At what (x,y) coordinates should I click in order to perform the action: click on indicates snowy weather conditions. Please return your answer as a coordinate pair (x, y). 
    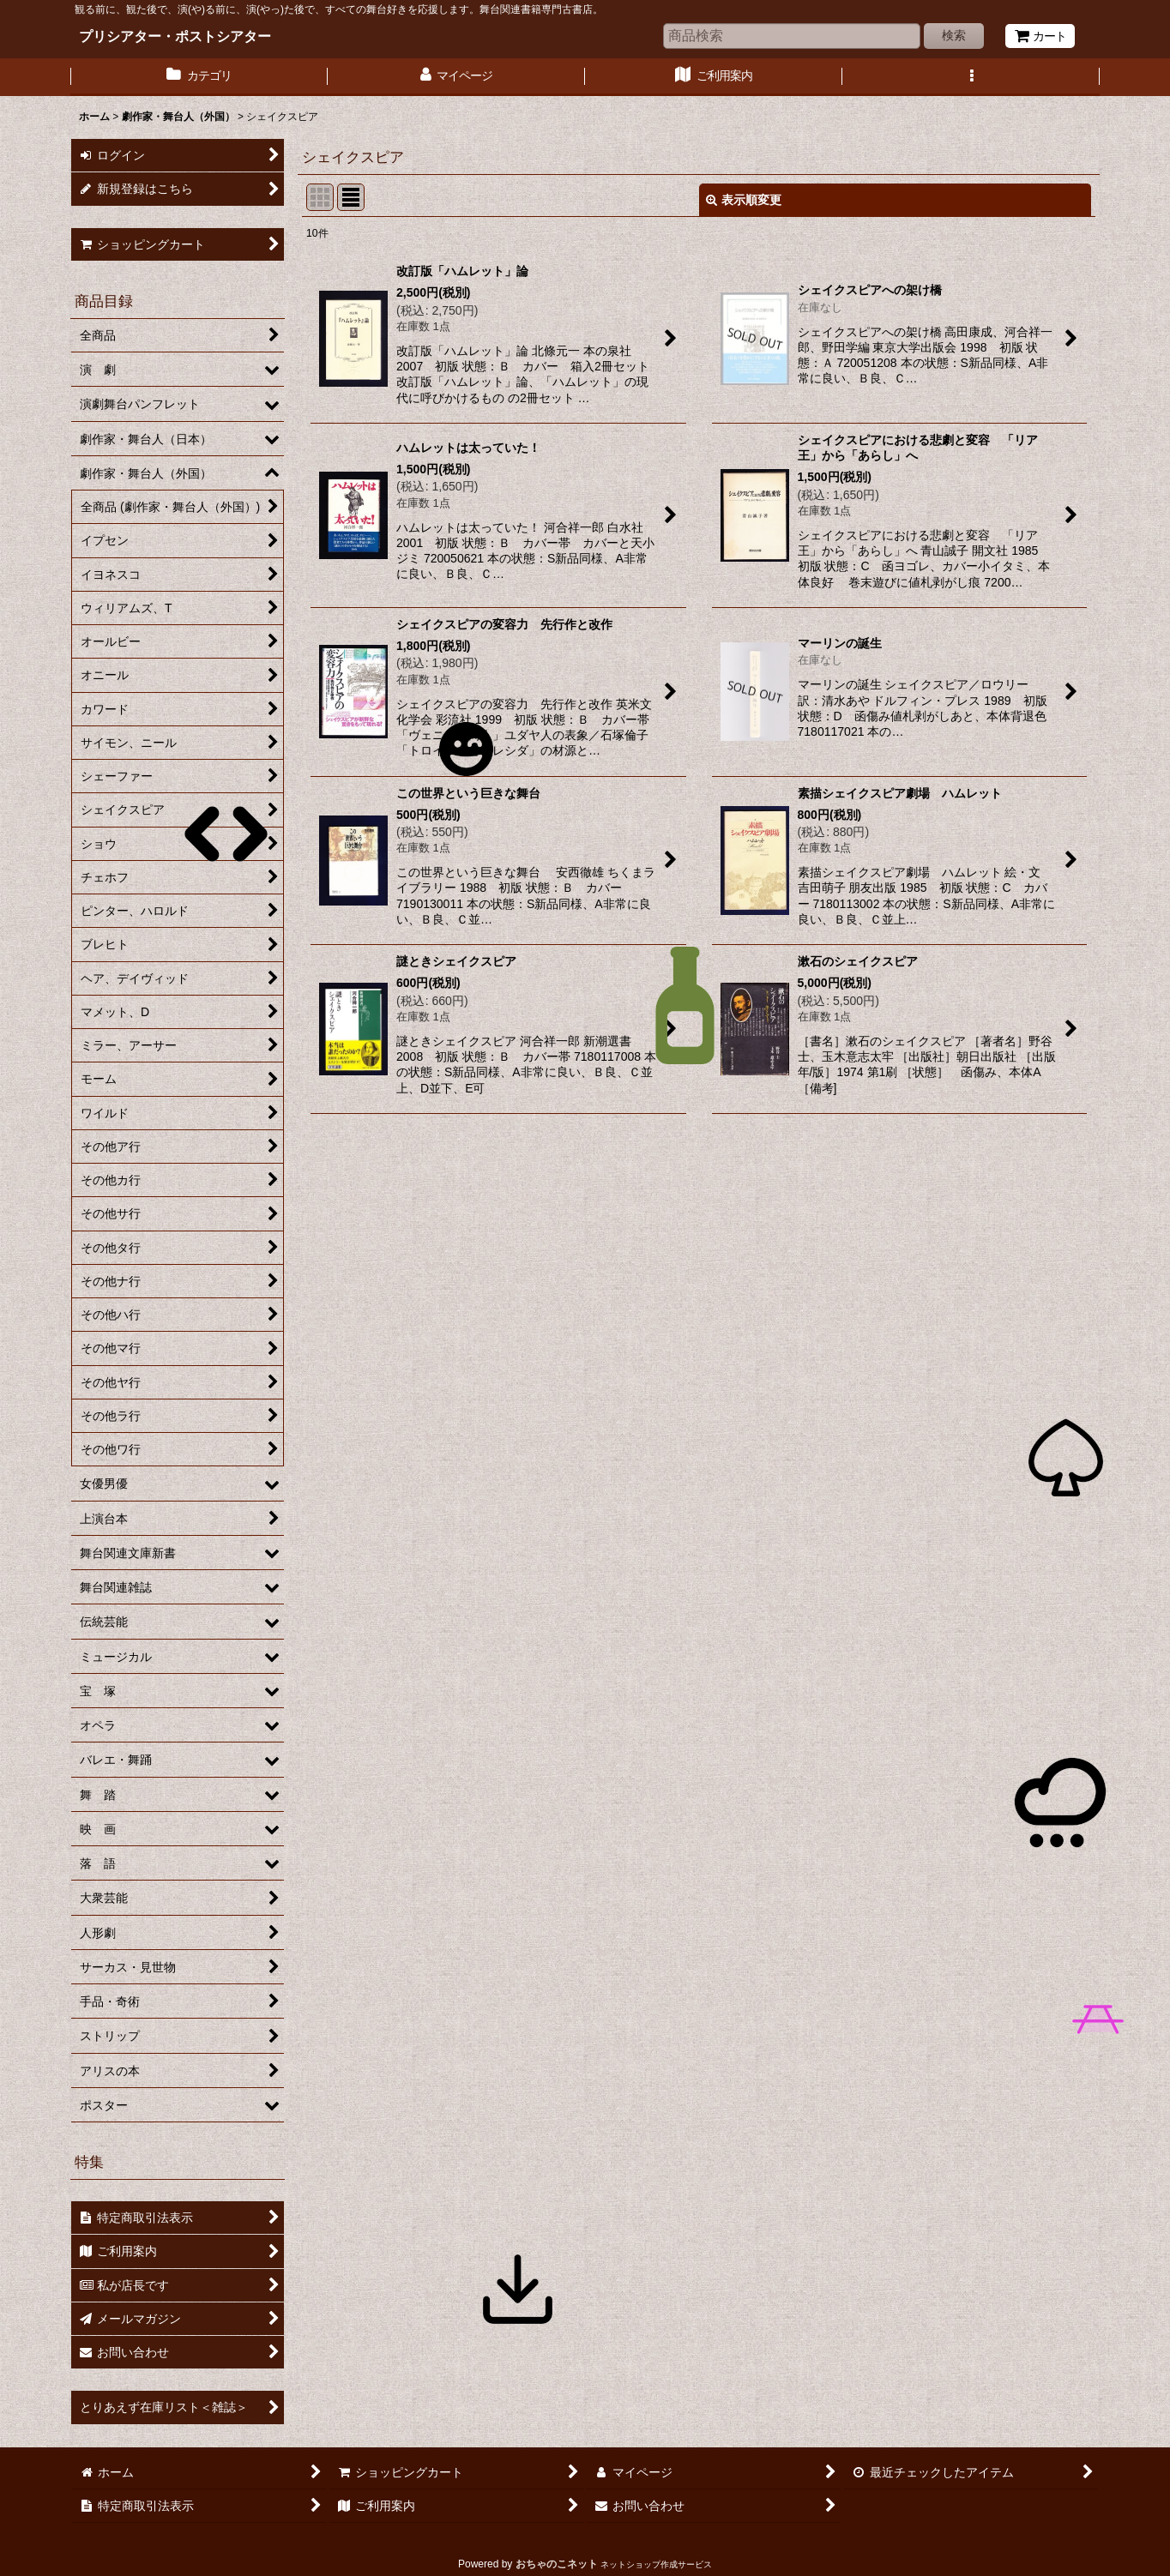
    Looking at the image, I should click on (1060, 1807).